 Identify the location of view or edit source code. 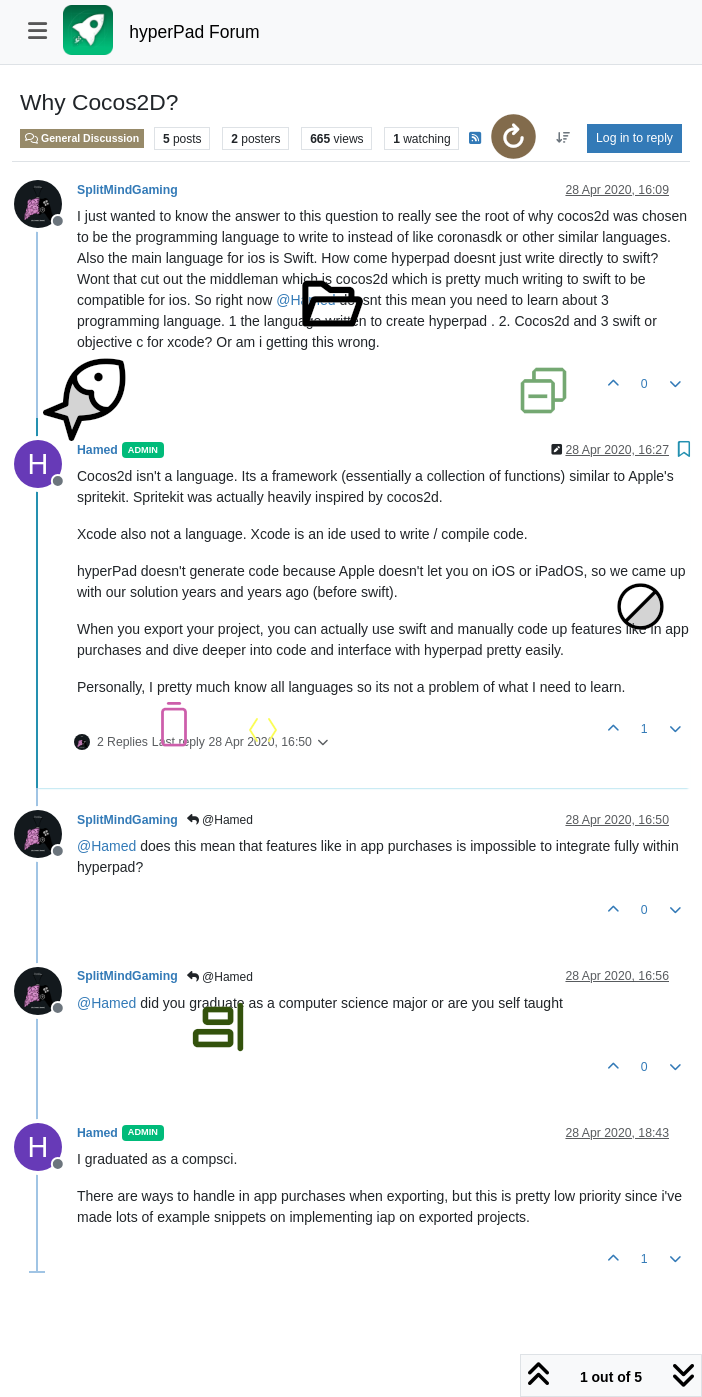
(263, 730).